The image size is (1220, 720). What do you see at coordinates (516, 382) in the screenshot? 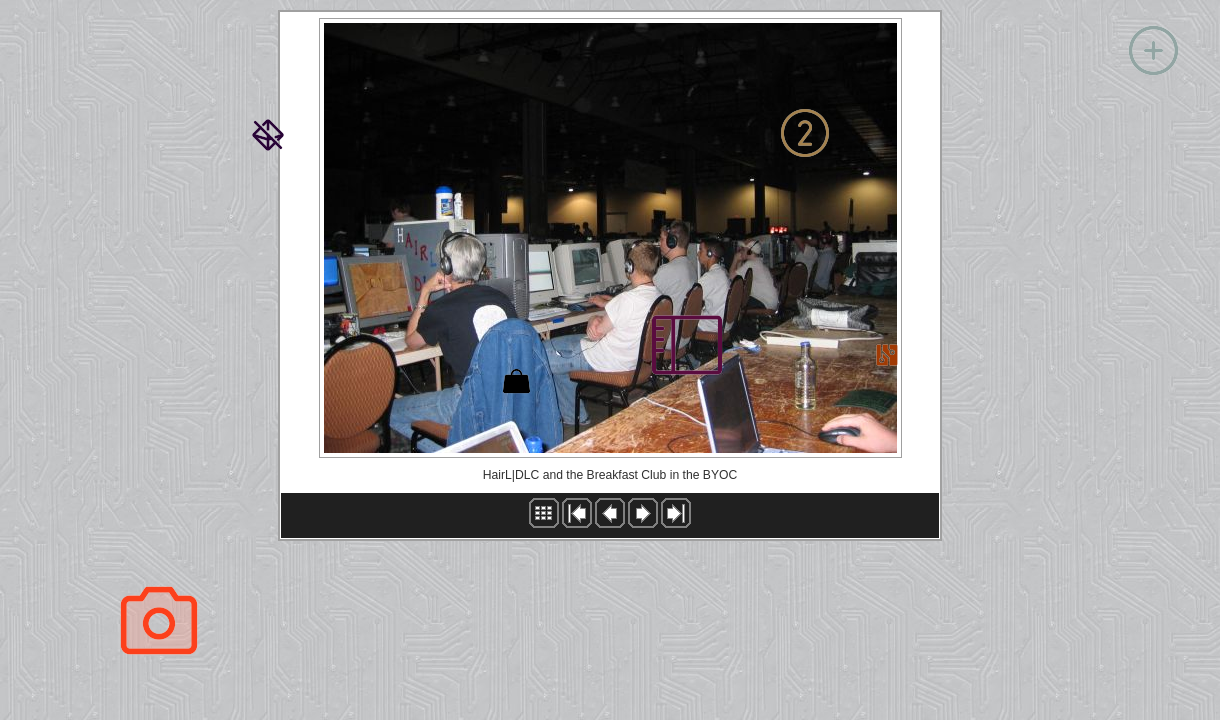
I see `view your shopping bag` at bounding box center [516, 382].